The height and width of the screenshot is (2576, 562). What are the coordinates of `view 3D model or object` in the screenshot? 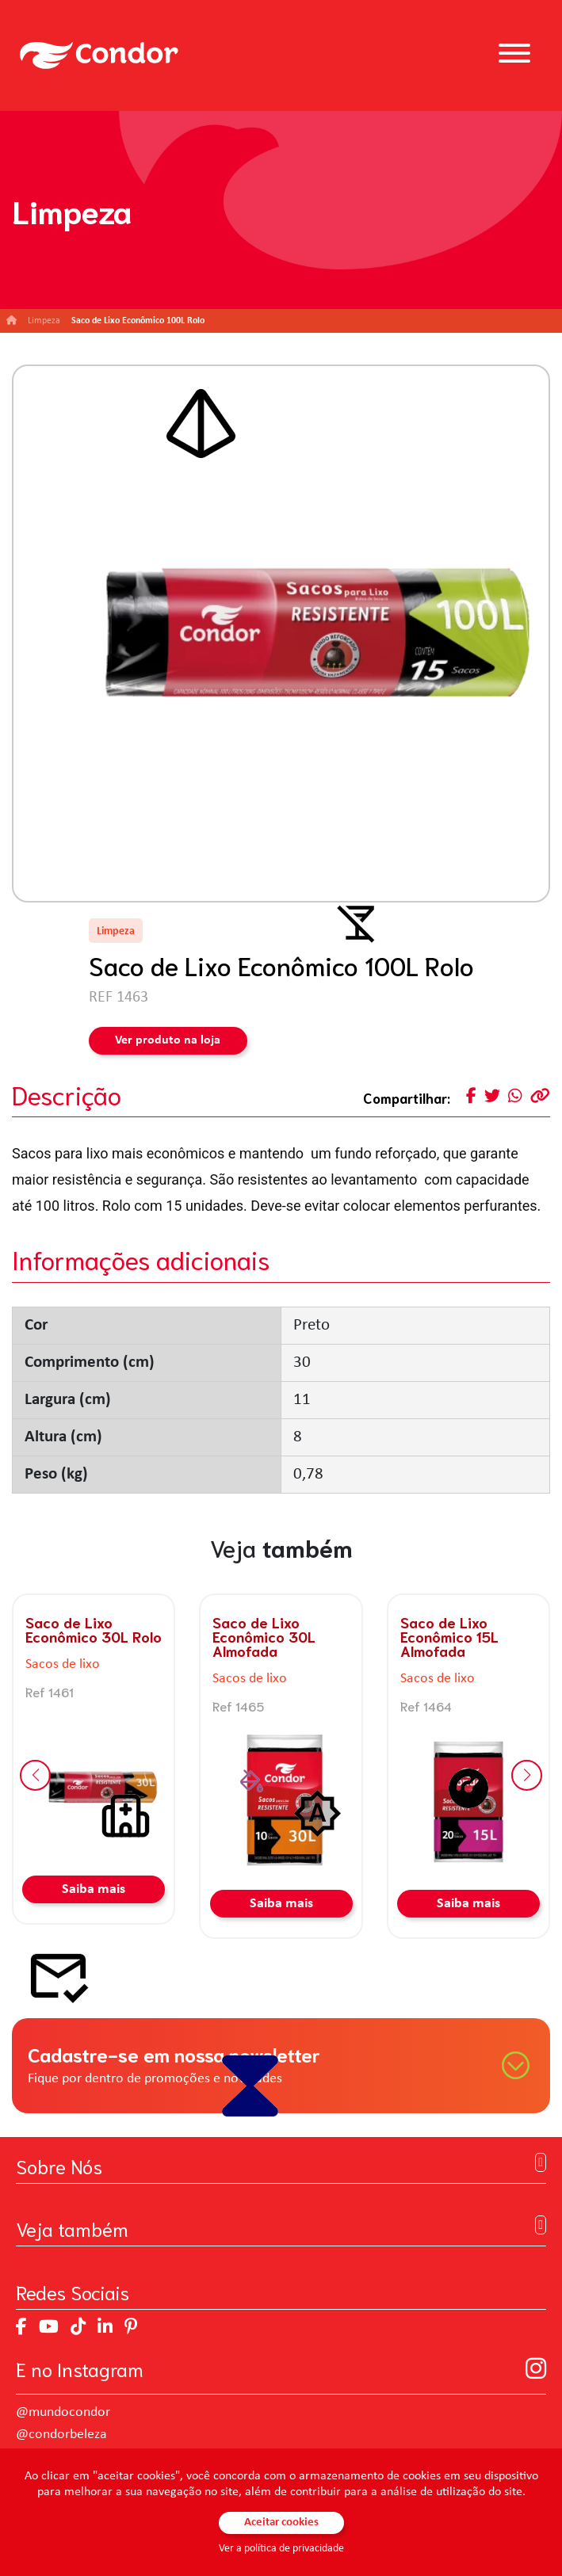 It's located at (201, 423).